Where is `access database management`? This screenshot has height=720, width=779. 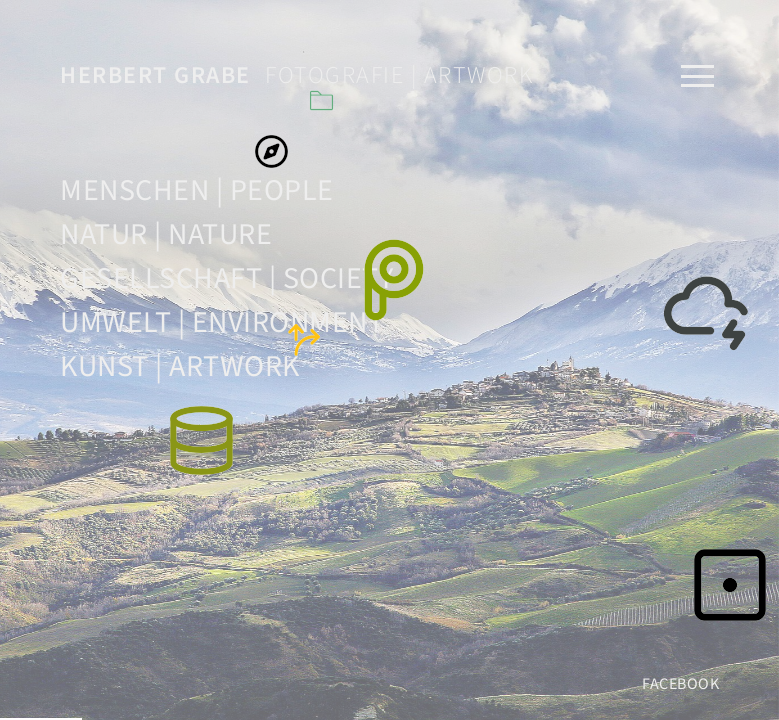 access database management is located at coordinates (201, 440).